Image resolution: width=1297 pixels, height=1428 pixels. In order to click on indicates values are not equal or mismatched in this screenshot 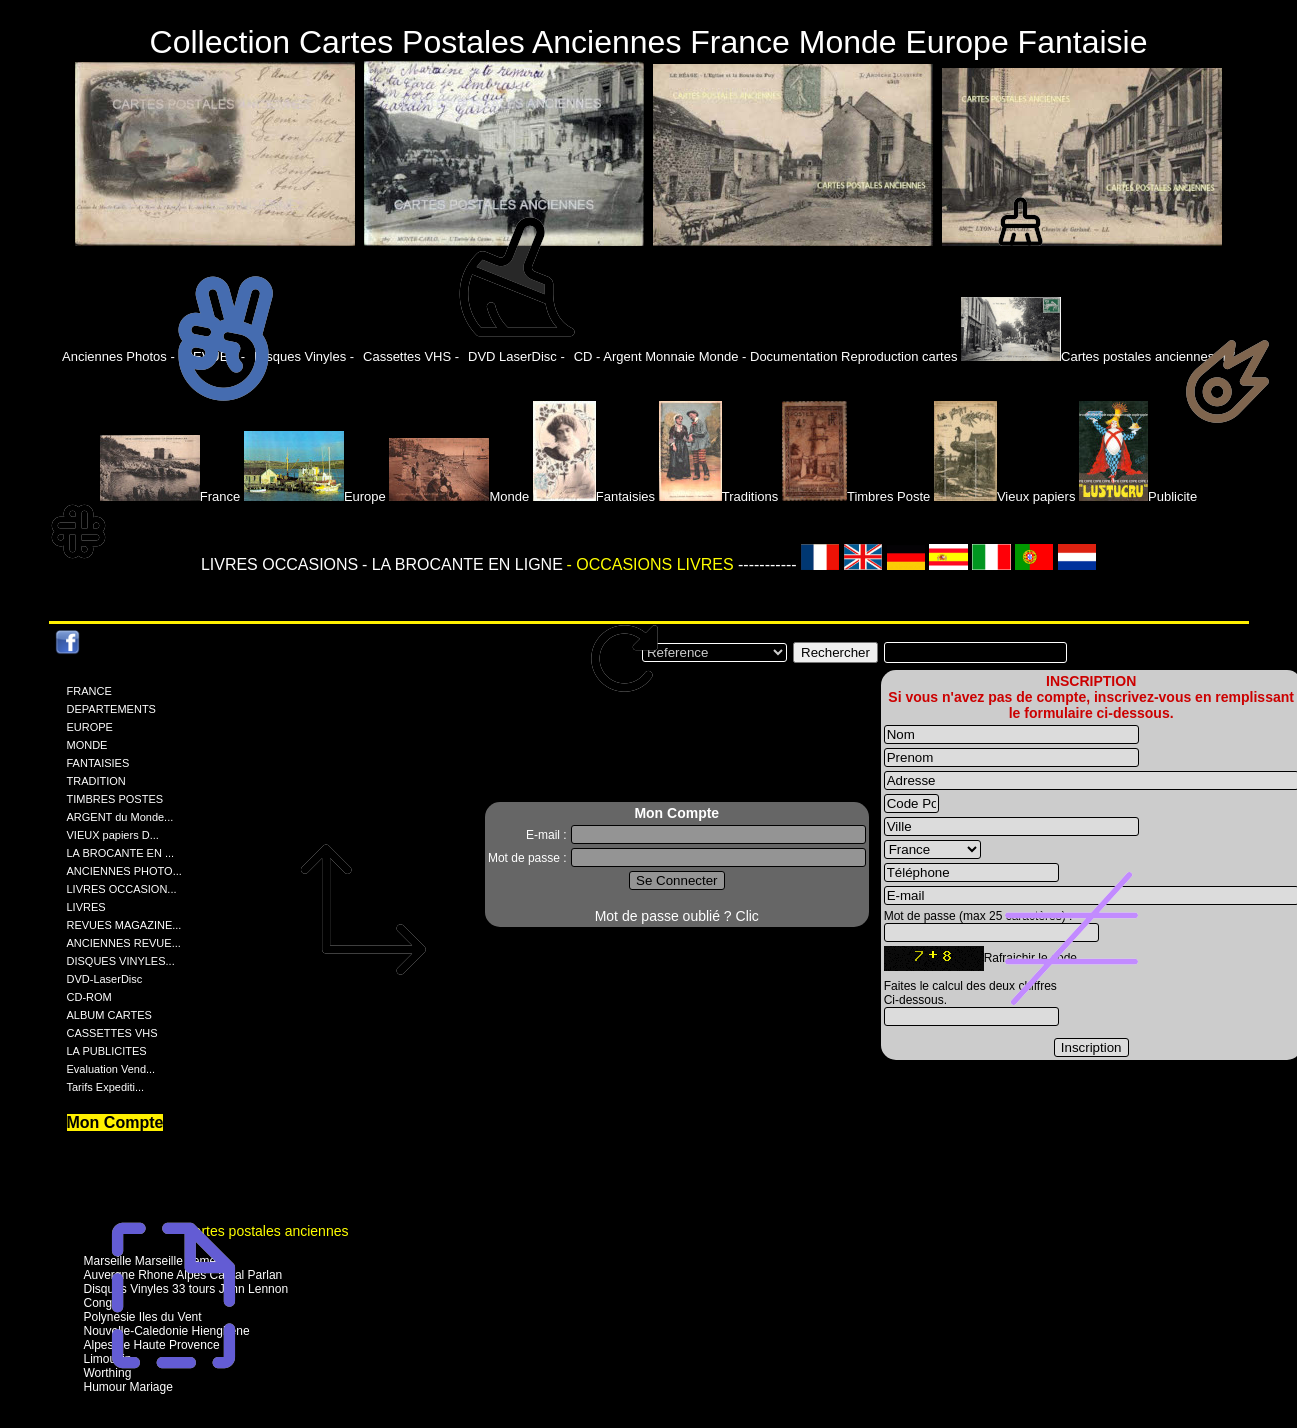, I will do `click(1071, 938)`.